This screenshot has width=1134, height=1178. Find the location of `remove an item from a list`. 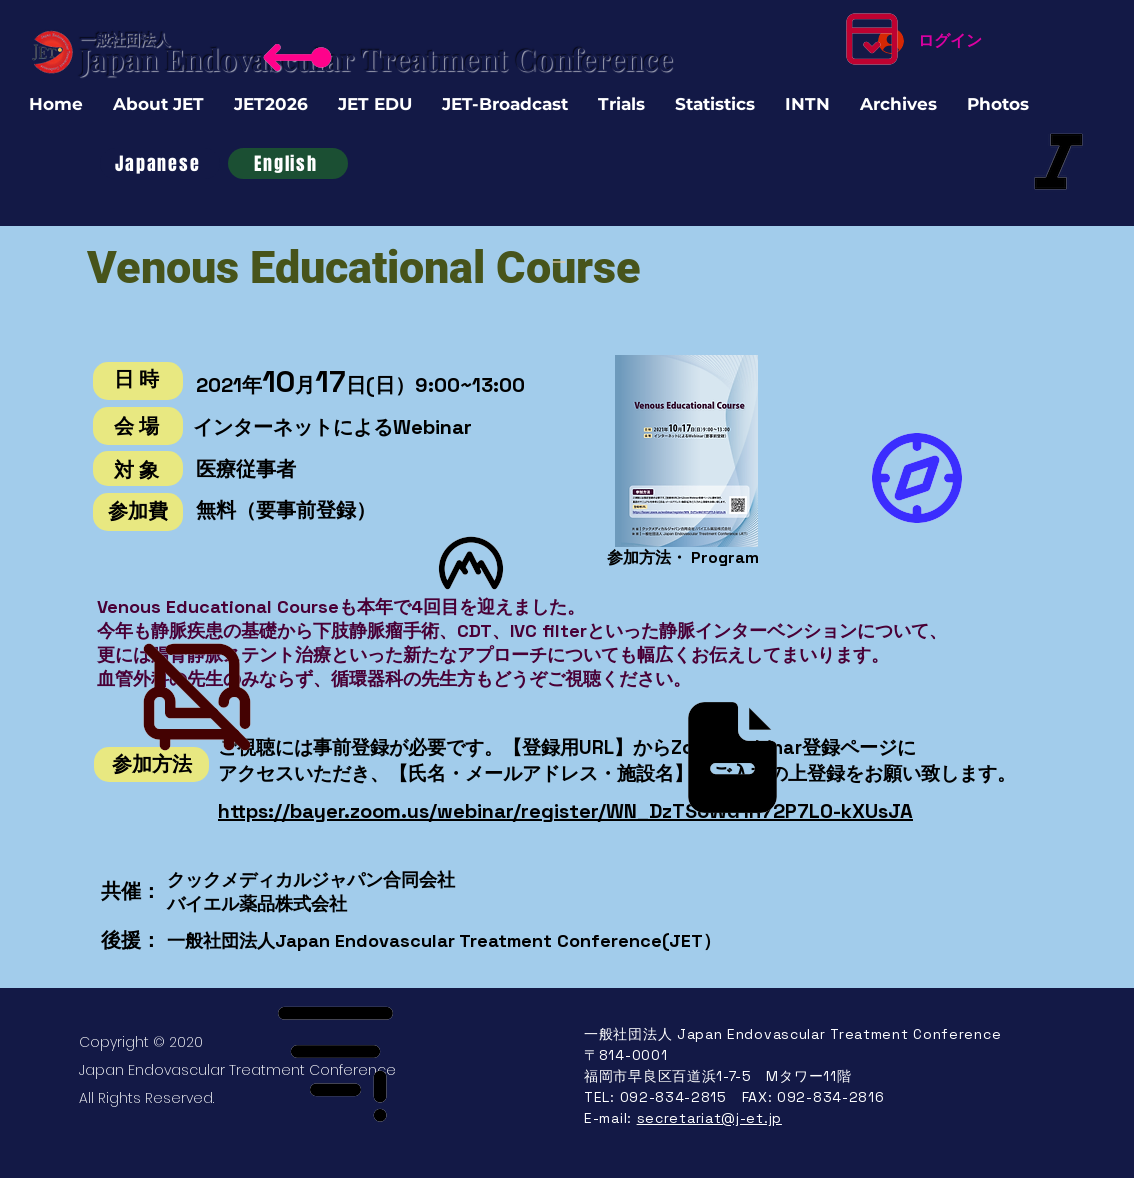

remove an item from a list is located at coordinates (559, 262).